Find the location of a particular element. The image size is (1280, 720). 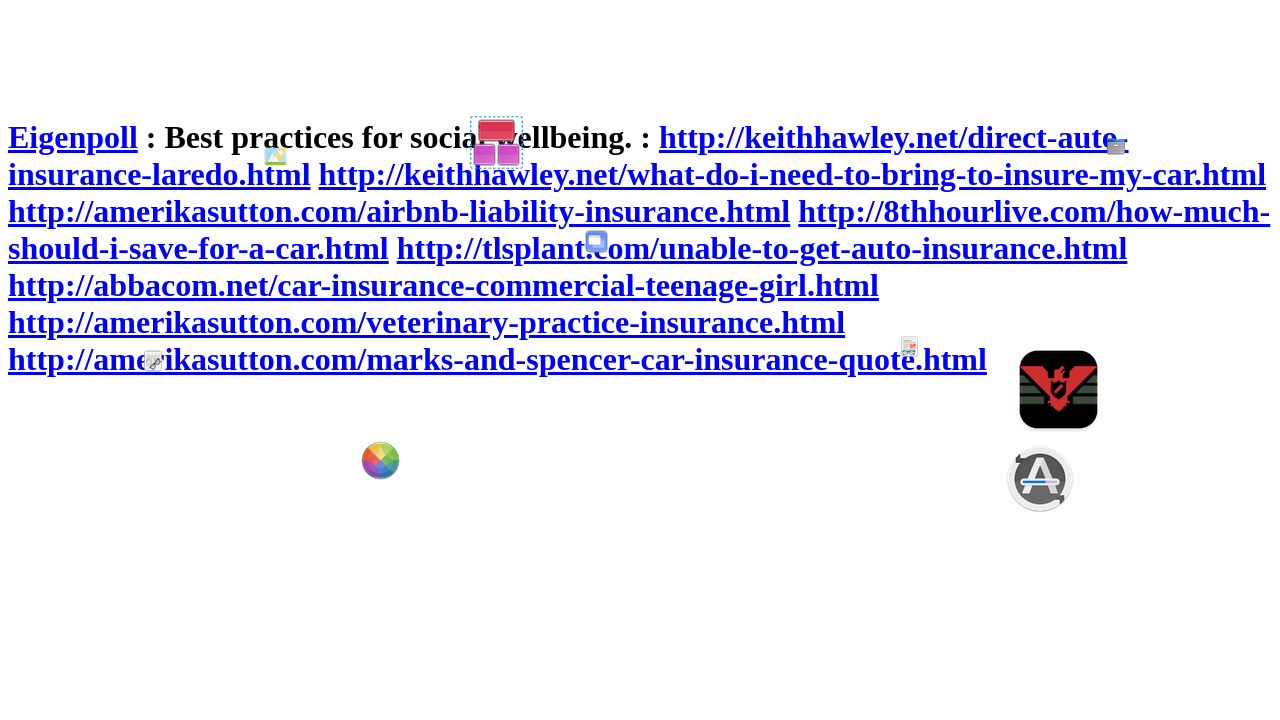

open the file manager is located at coordinates (1116, 146).